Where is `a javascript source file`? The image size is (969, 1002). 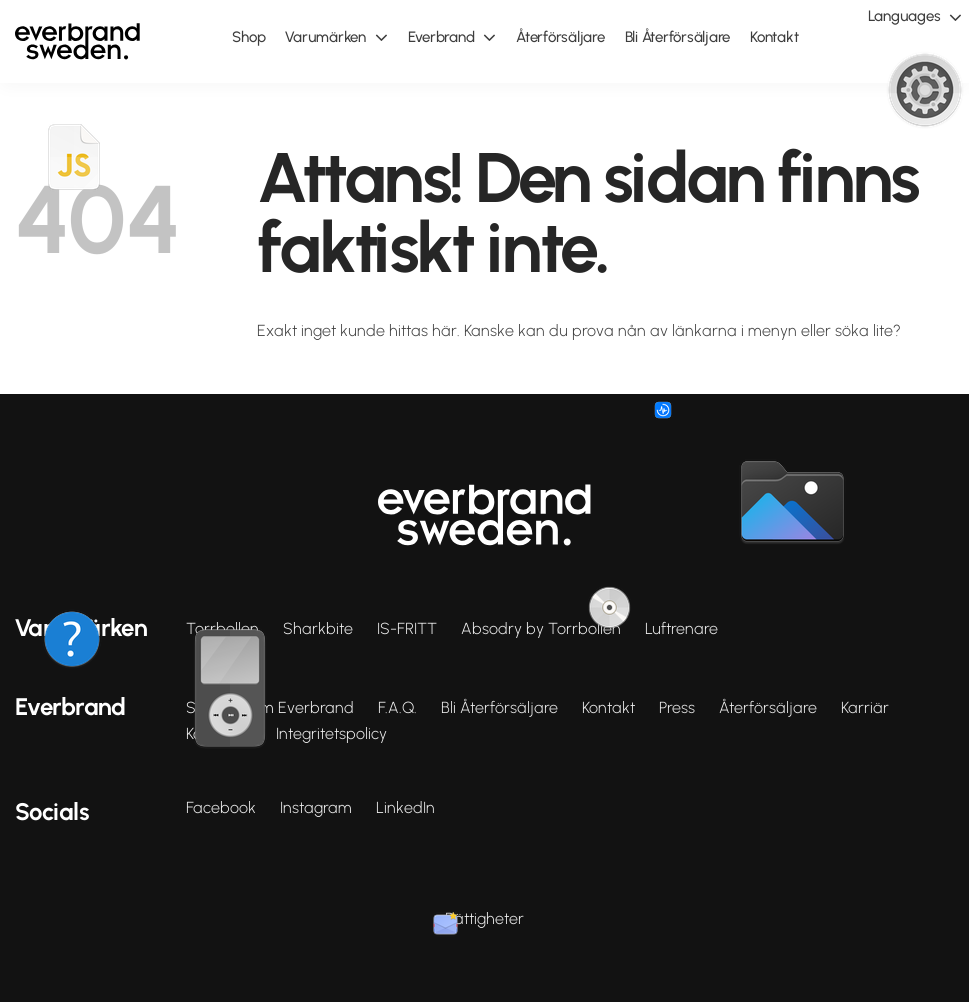 a javascript source file is located at coordinates (74, 157).